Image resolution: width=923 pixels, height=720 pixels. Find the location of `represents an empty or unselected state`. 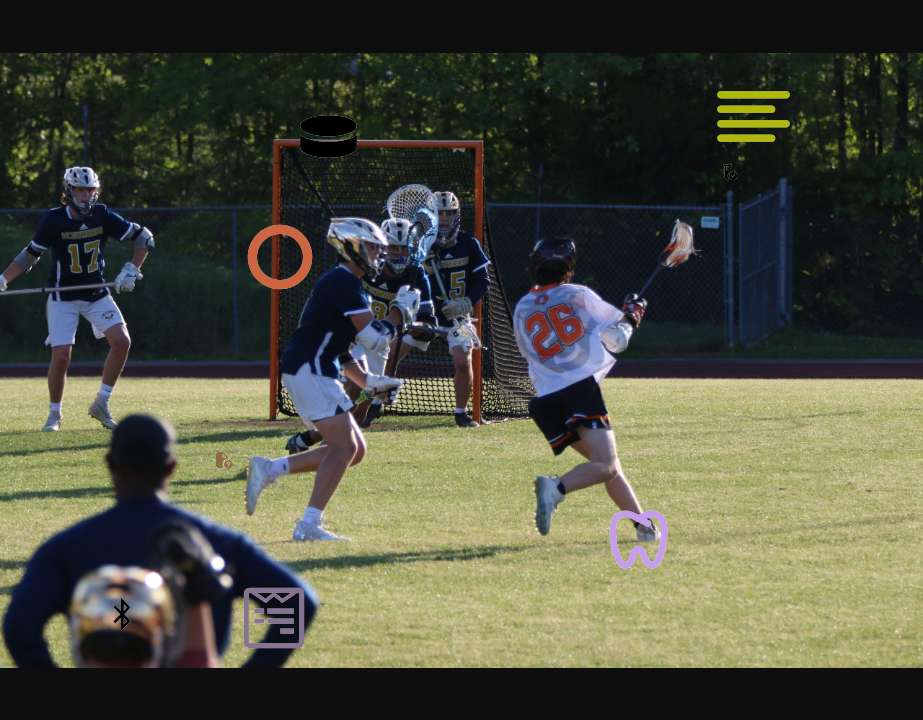

represents an empty or unselected state is located at coordinates (280, 257).